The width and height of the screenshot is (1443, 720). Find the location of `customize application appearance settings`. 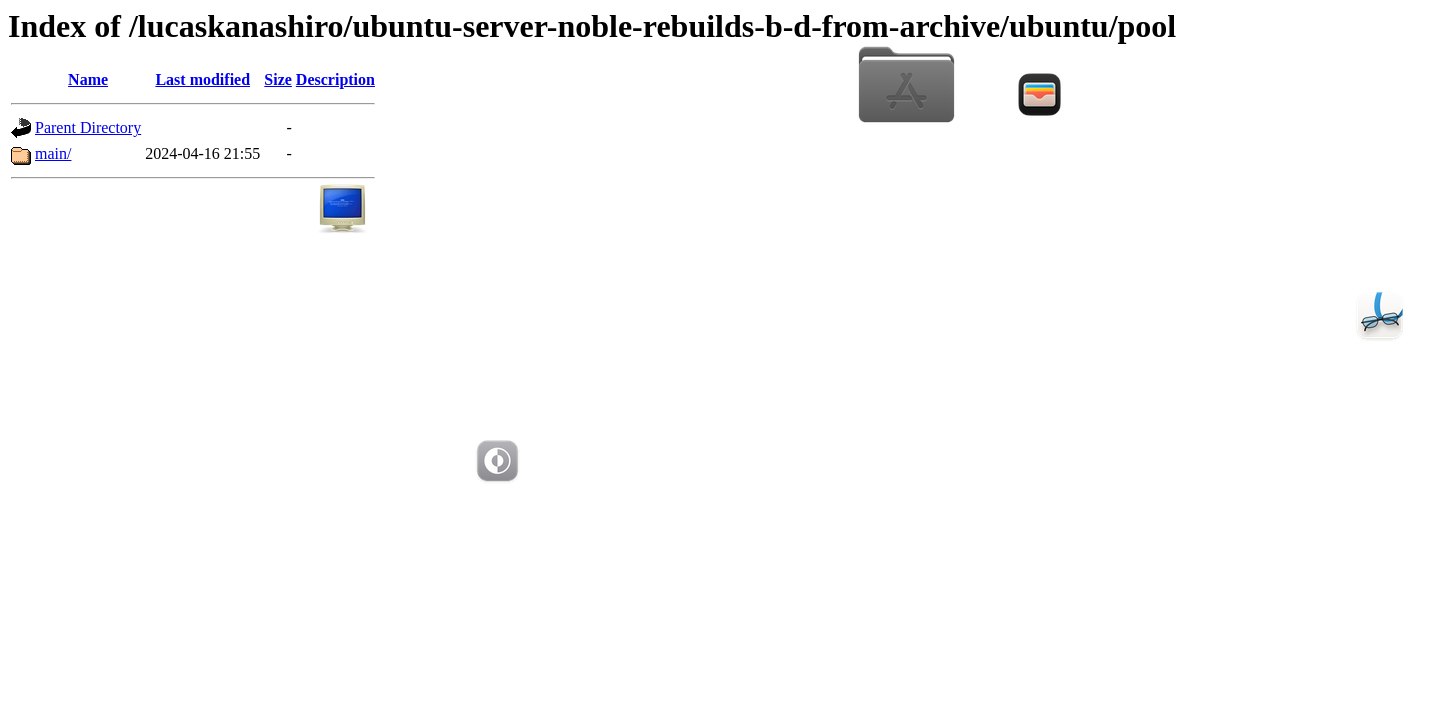

customize application appearance settings is located at coordinates (497, 461).